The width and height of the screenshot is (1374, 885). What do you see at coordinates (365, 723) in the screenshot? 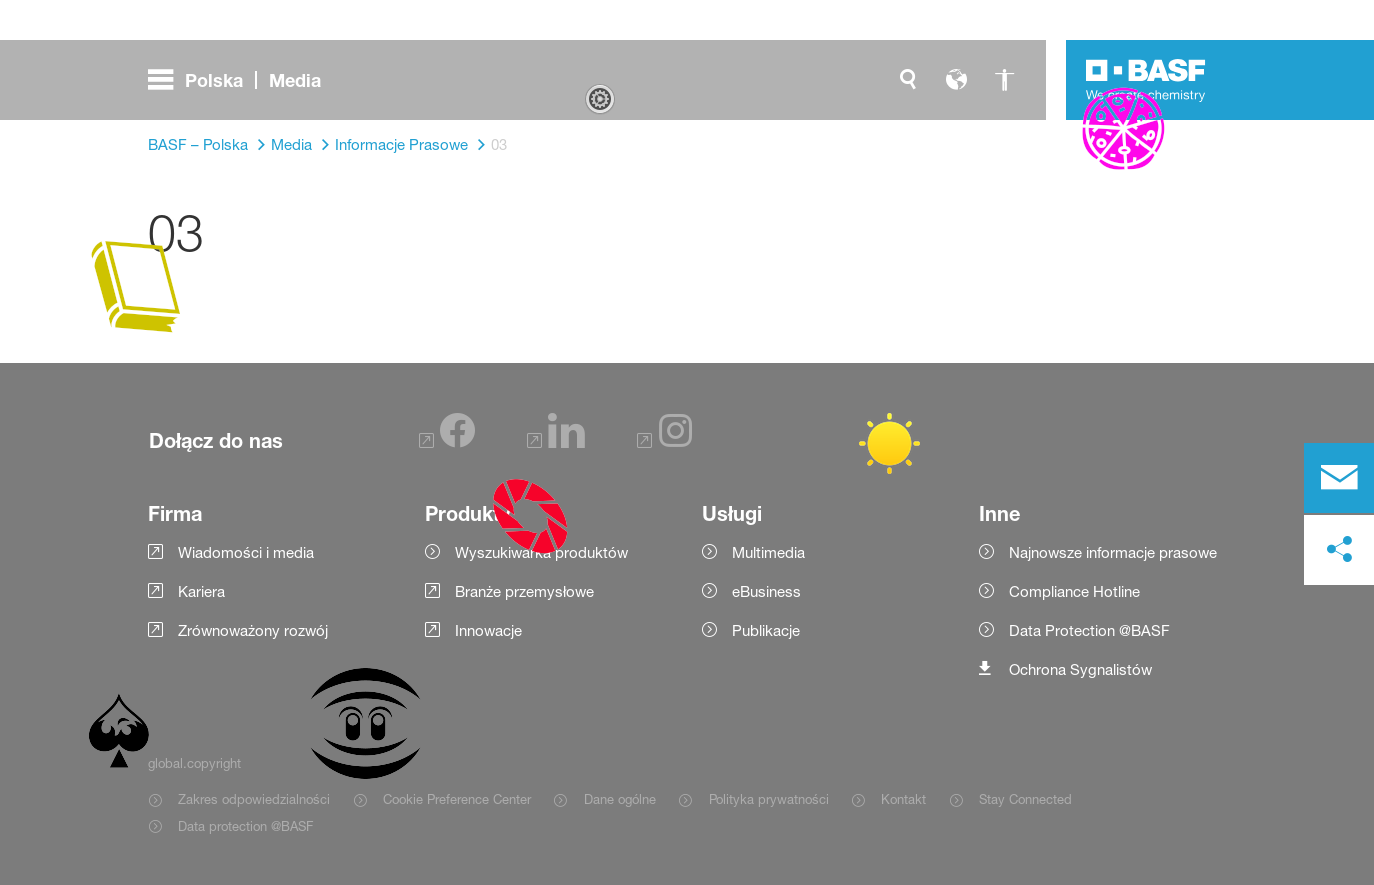
I see `a stylized character or avatar icon` at bounding box center [365, 723].